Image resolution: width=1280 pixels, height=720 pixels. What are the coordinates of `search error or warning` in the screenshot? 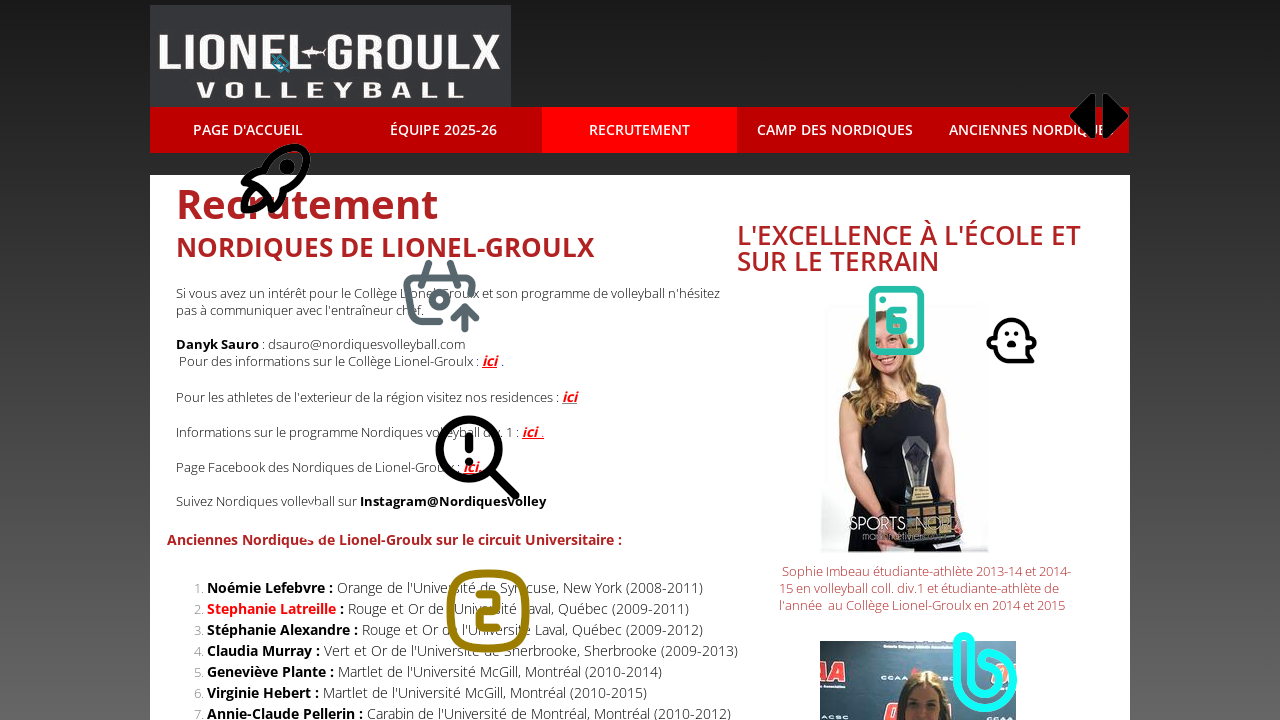 It's located at (477, 457).